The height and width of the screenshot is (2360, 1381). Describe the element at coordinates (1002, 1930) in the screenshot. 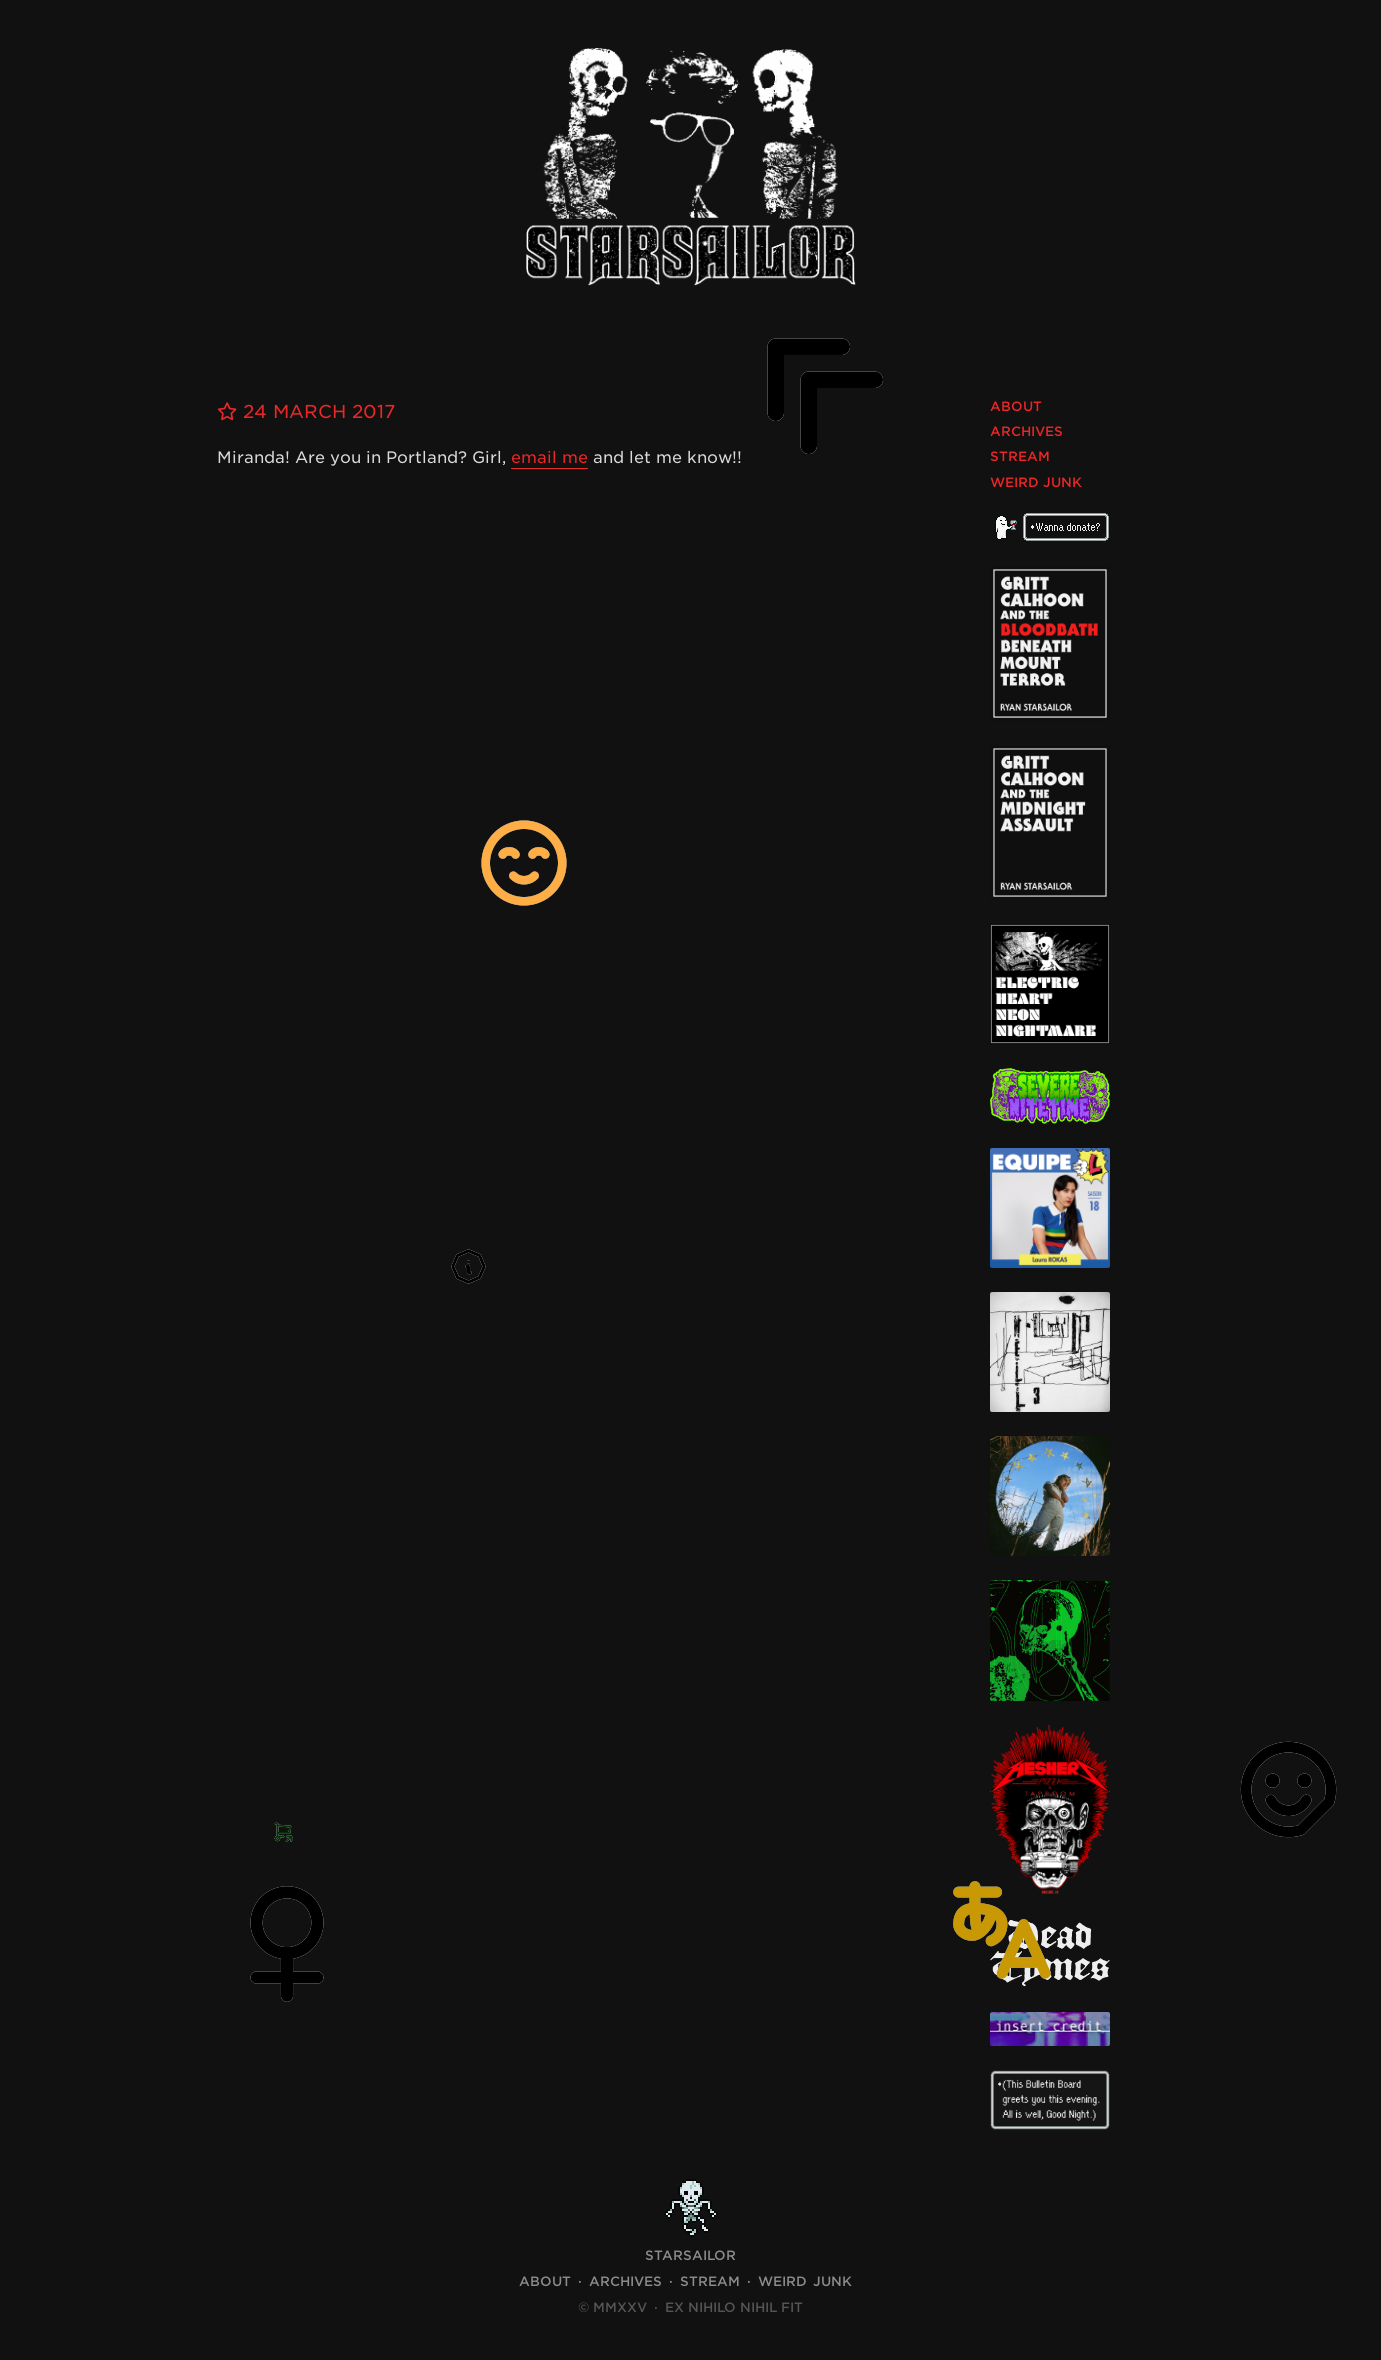

I see `switch to Japanese hiragana input` at that location.